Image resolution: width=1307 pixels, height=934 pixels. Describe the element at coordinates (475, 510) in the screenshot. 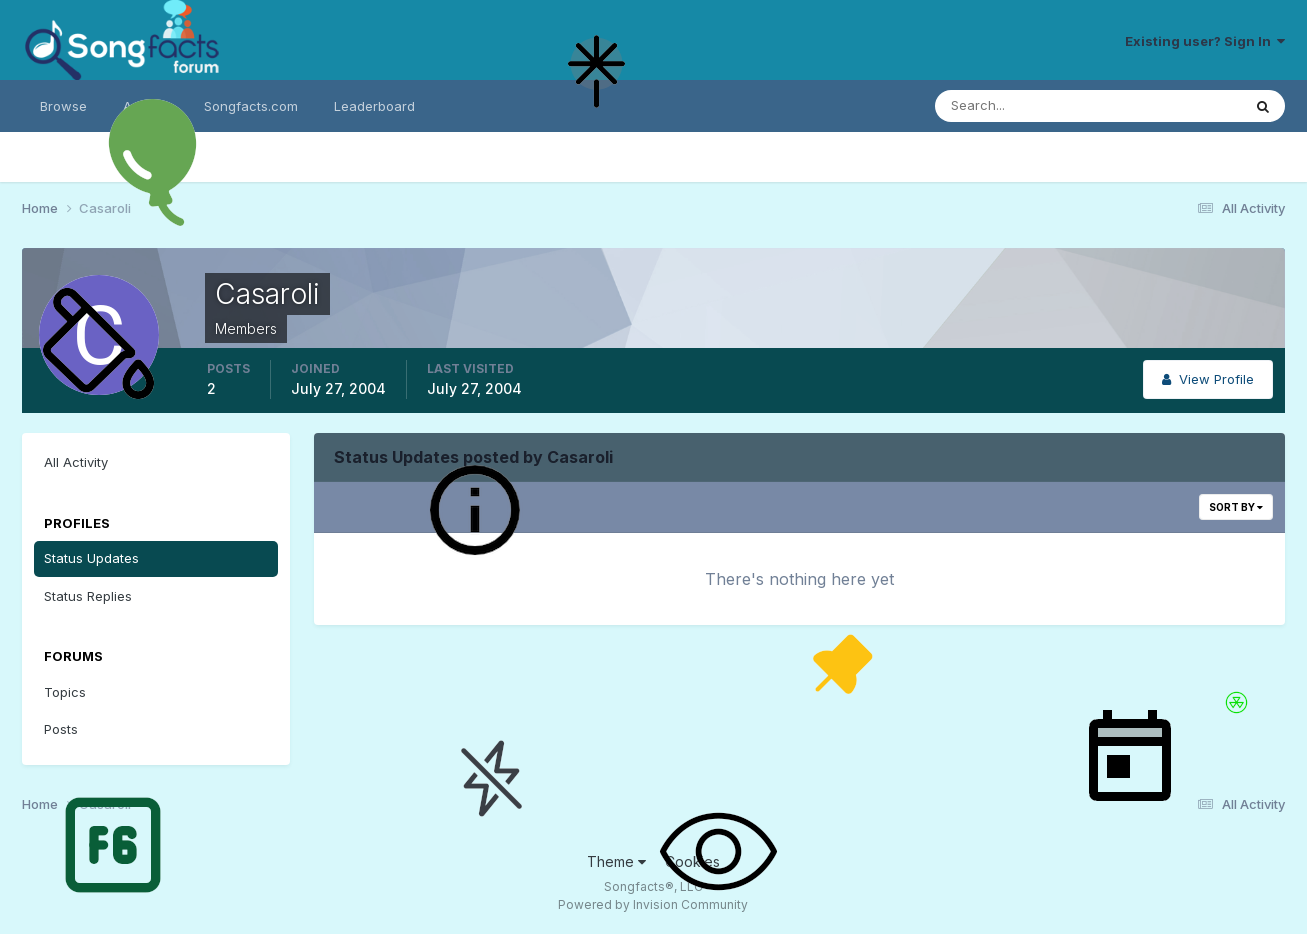

I see `view more information about this item` at that location.